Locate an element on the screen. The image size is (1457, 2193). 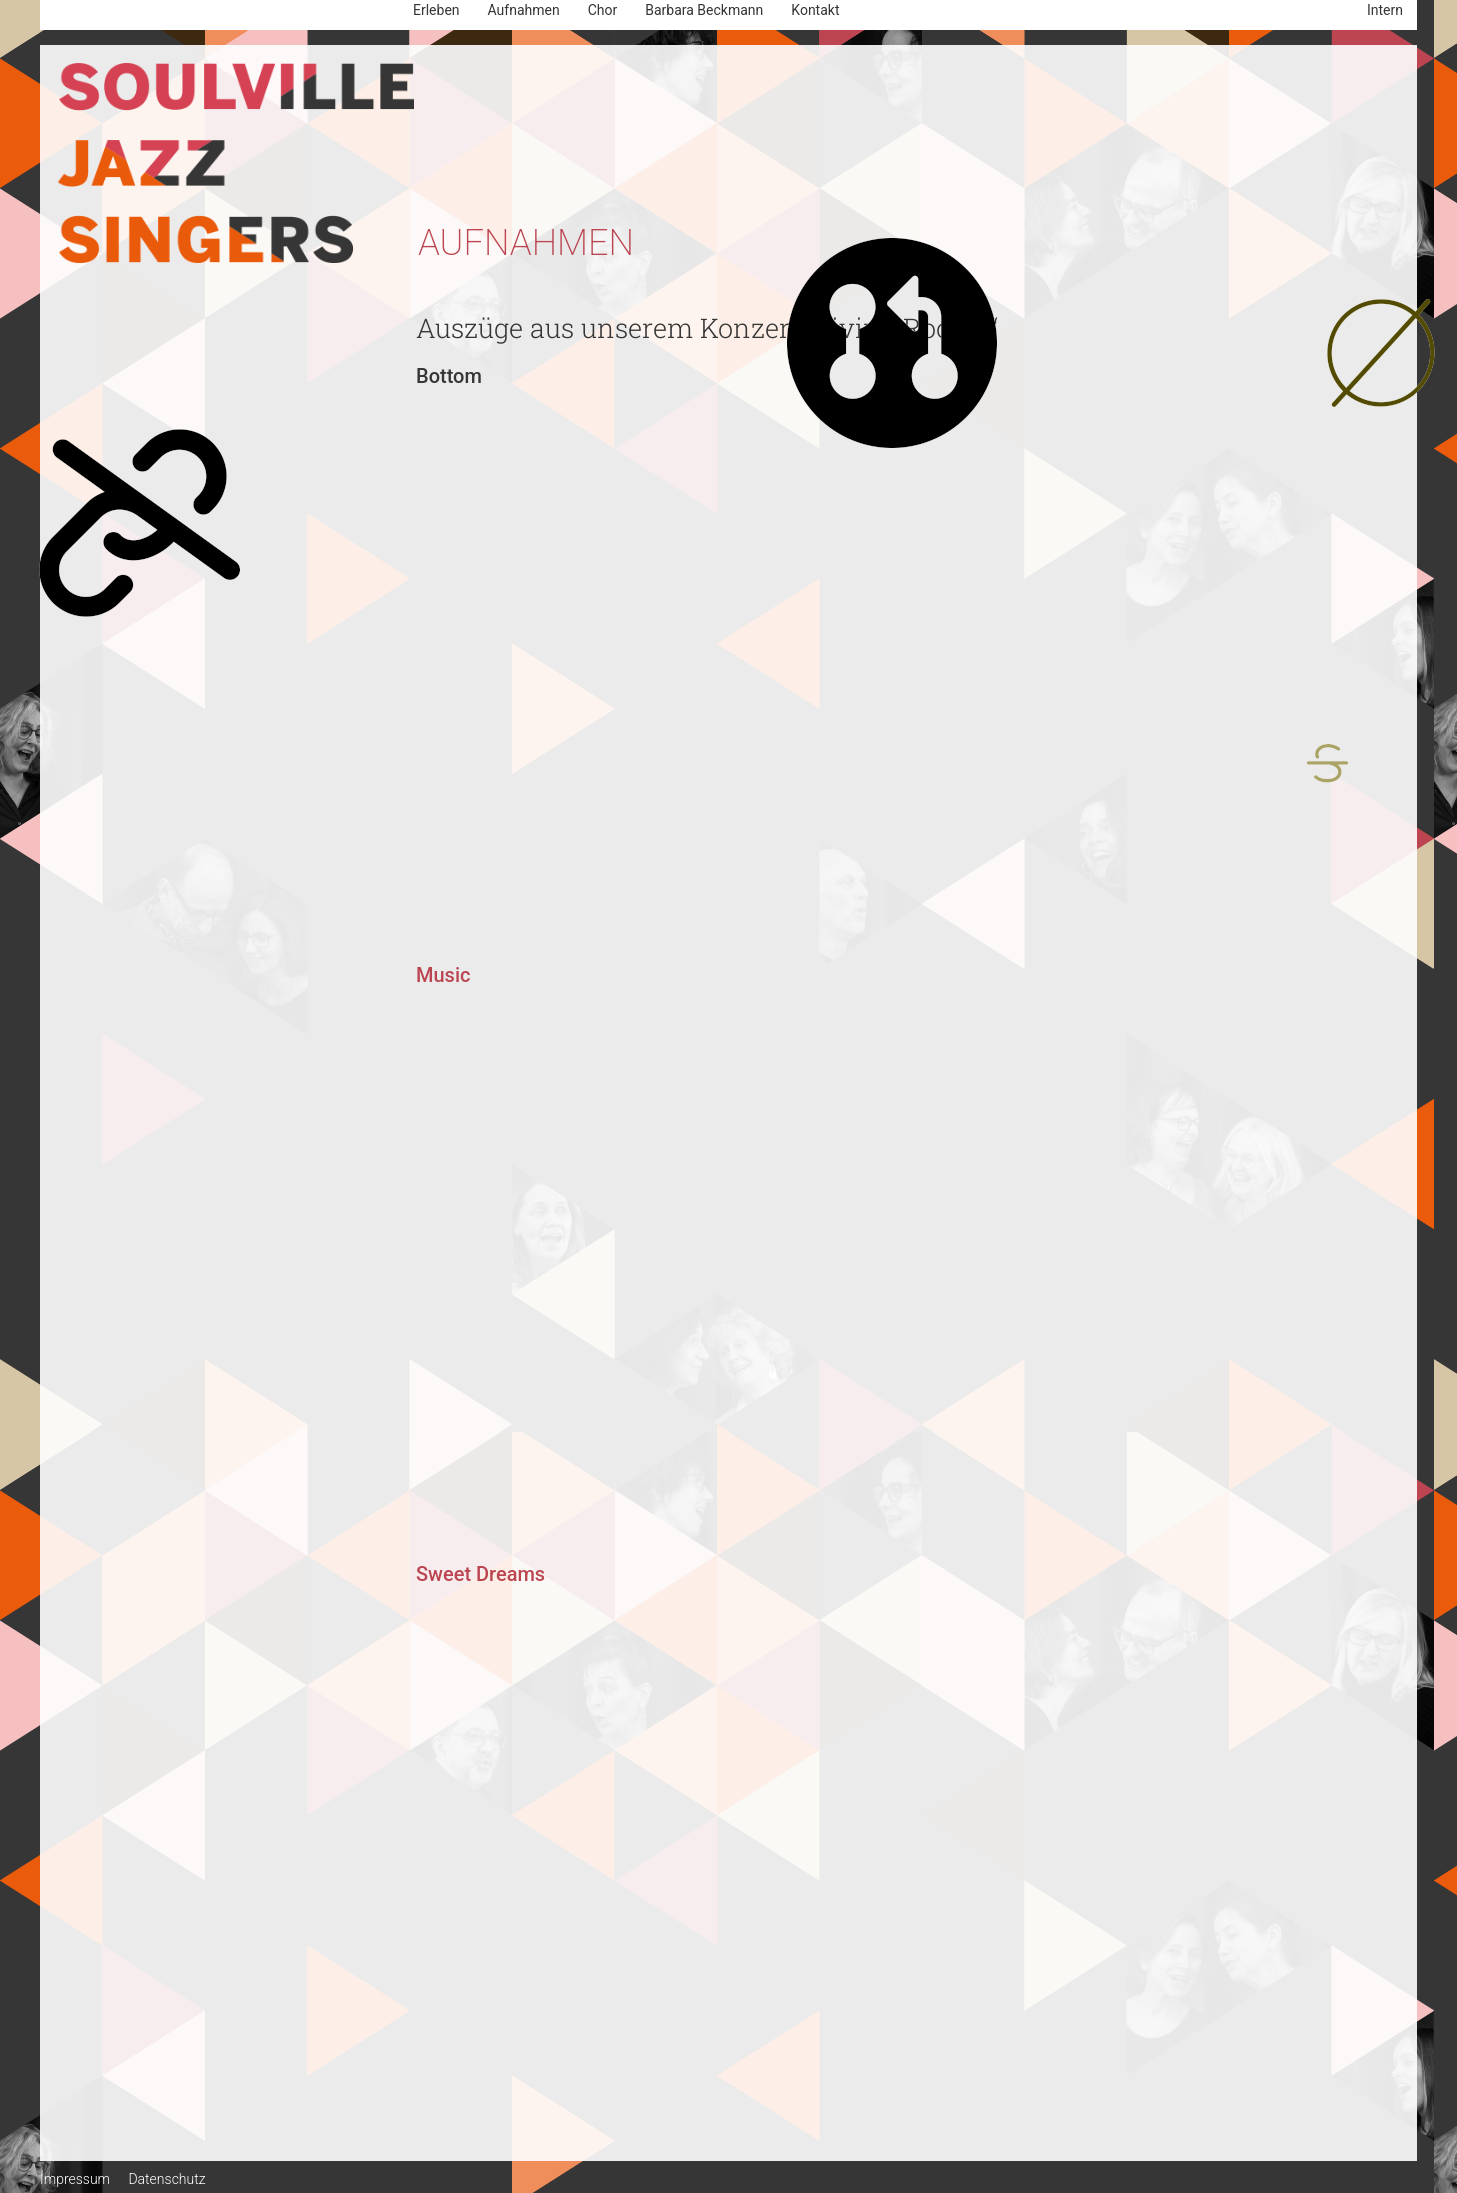
remove or break a hyperlink is located at coordinates (133, 523).